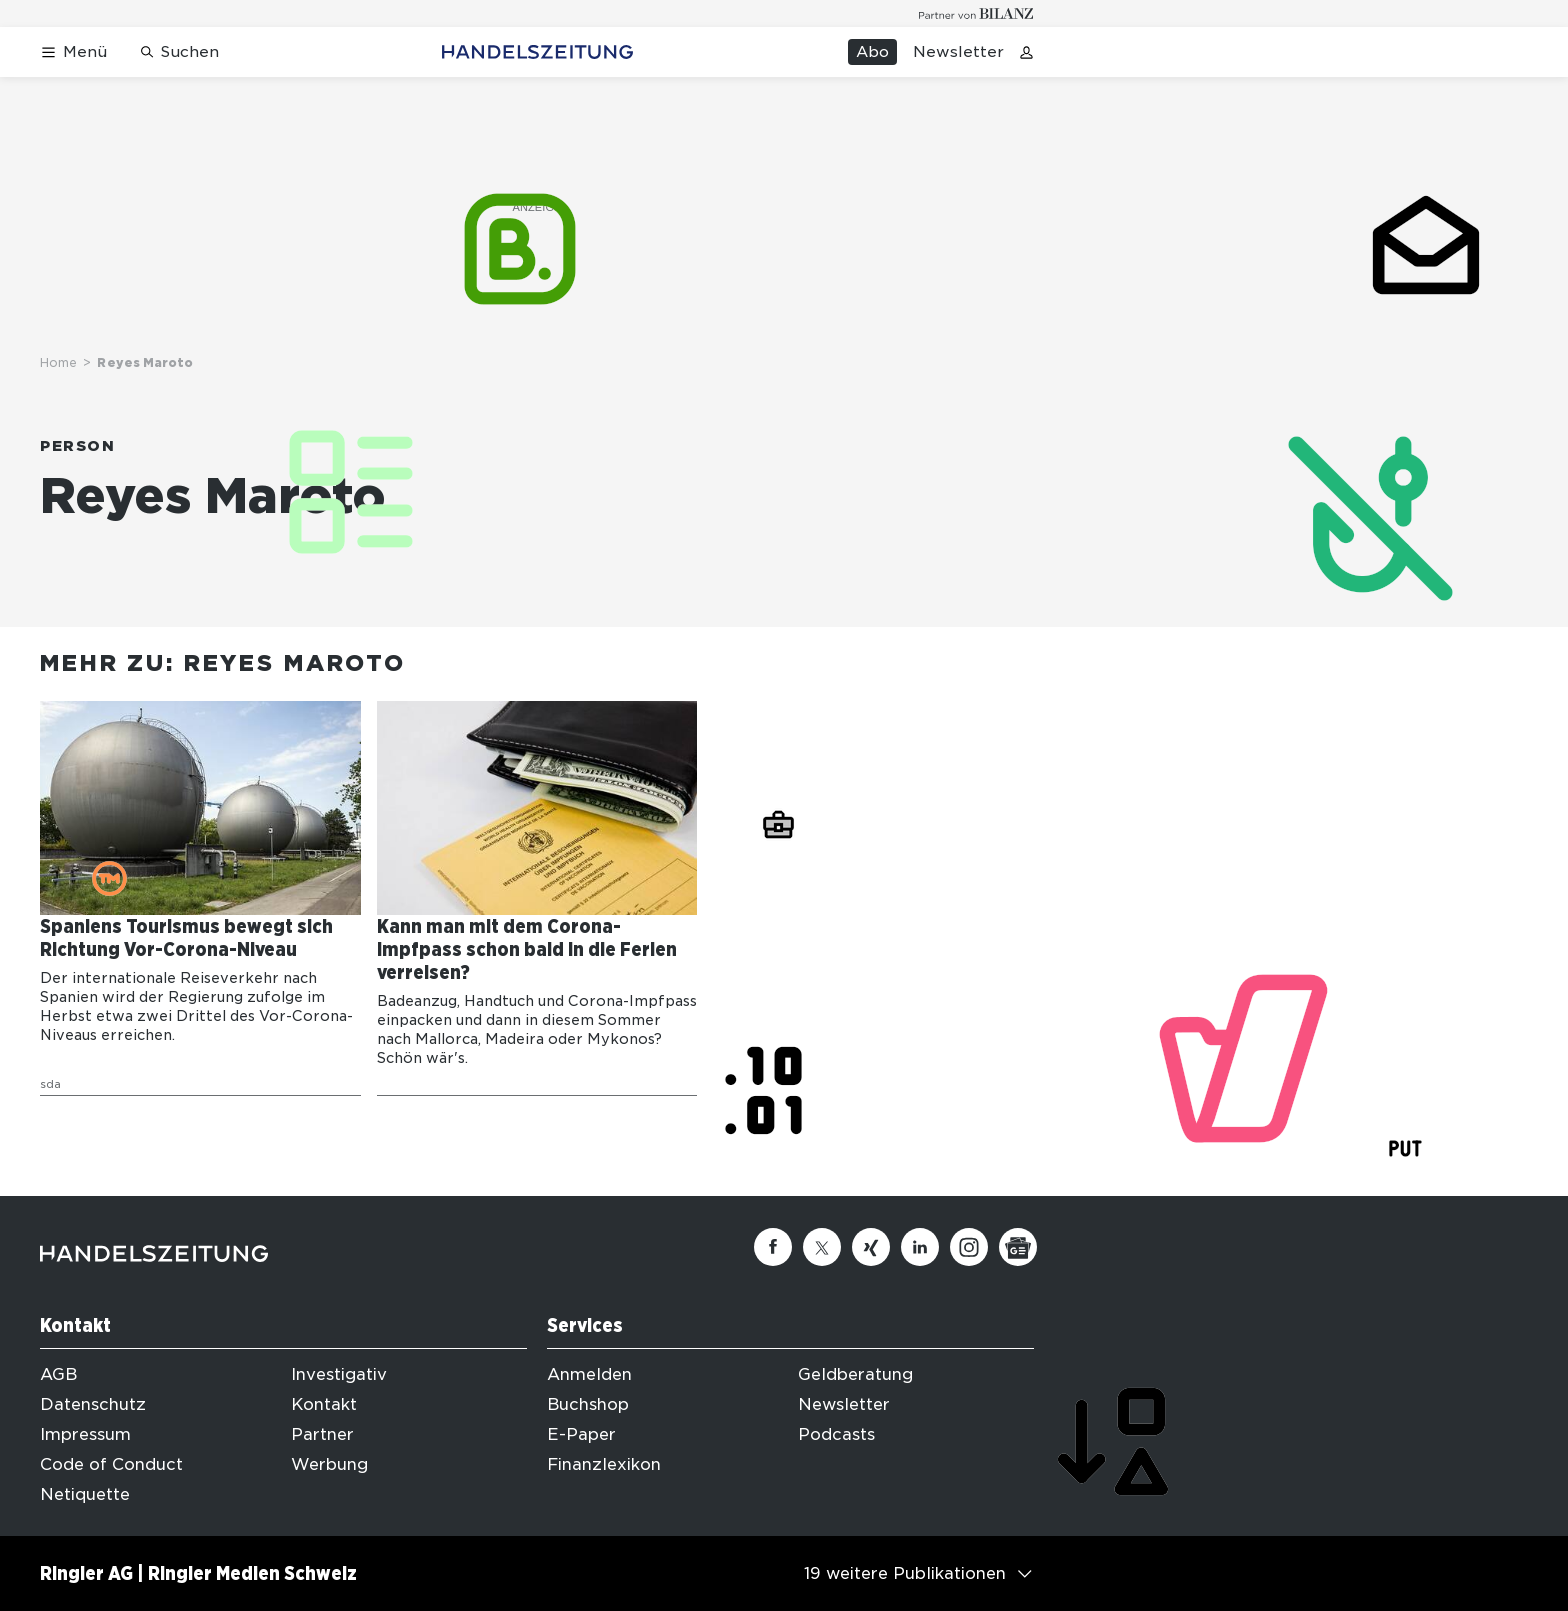 This screenshot has height=1611, width=1568. Describe the element at coordinates (351, 492) in the screenshot. I see `switch to list view` at that location.